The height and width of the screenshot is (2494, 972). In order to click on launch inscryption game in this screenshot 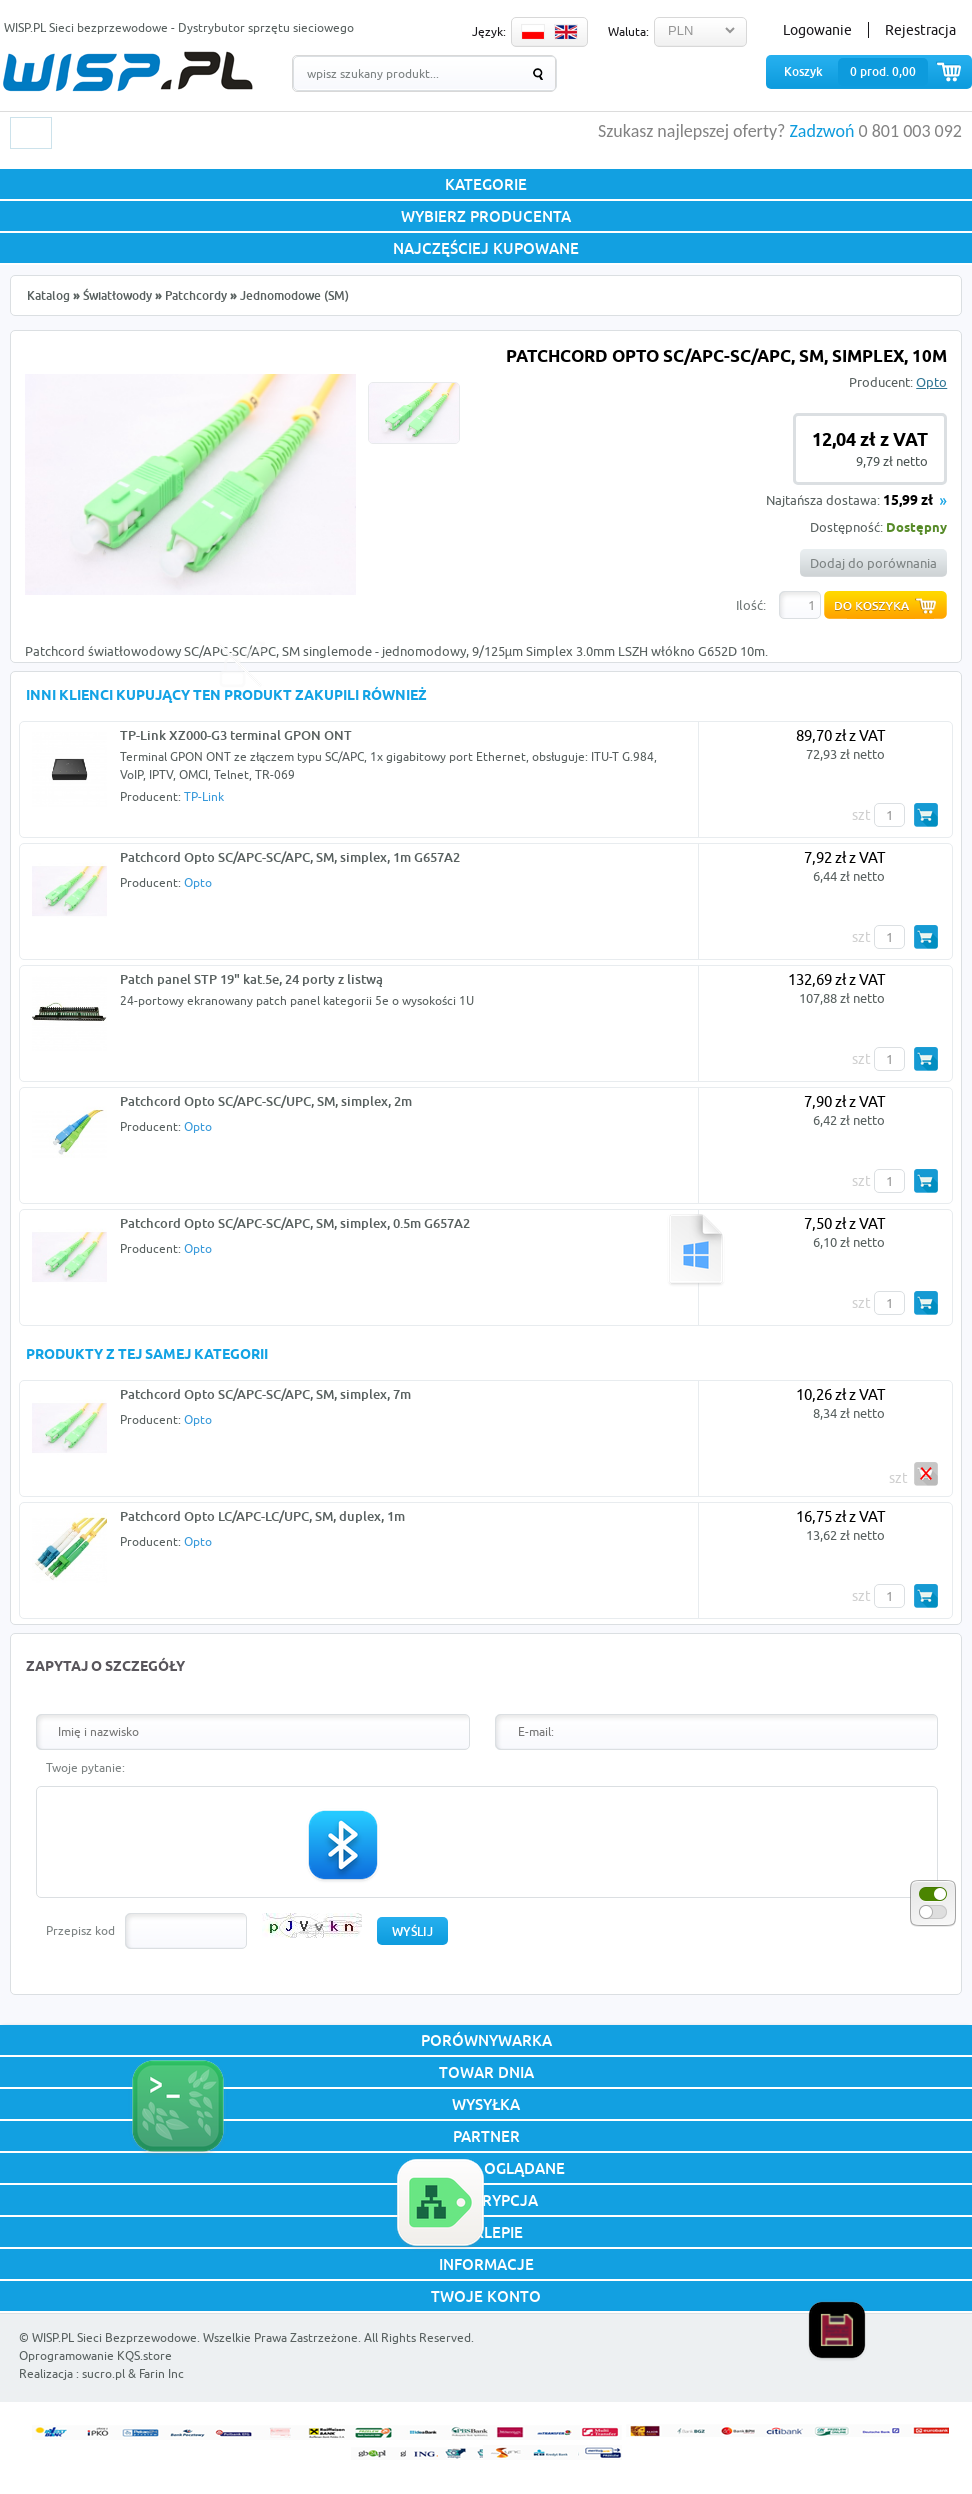, I will do `click(837, 2330)`.